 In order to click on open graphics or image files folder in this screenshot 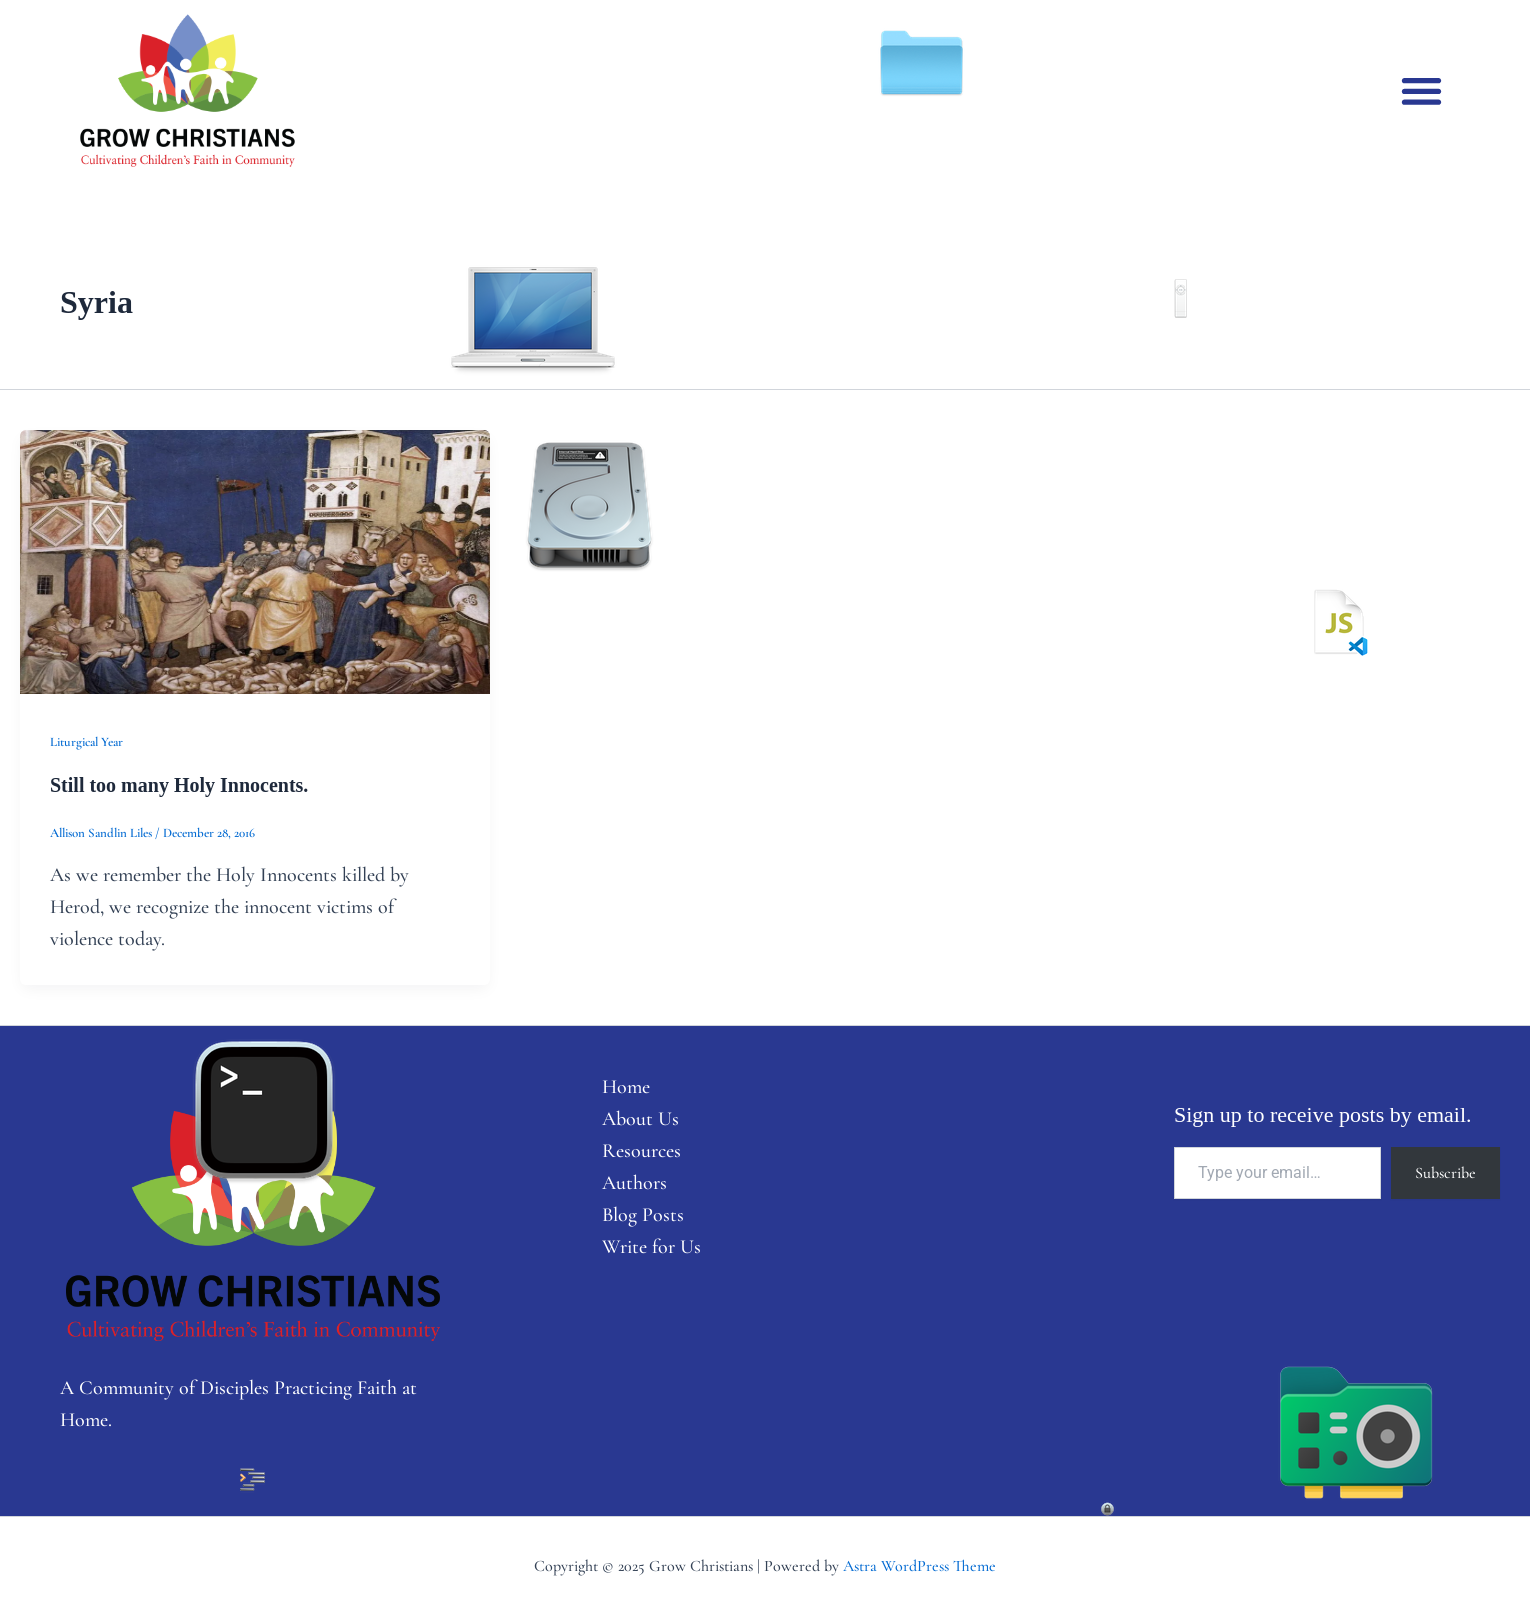, I will do `click(1355, 1430)`.